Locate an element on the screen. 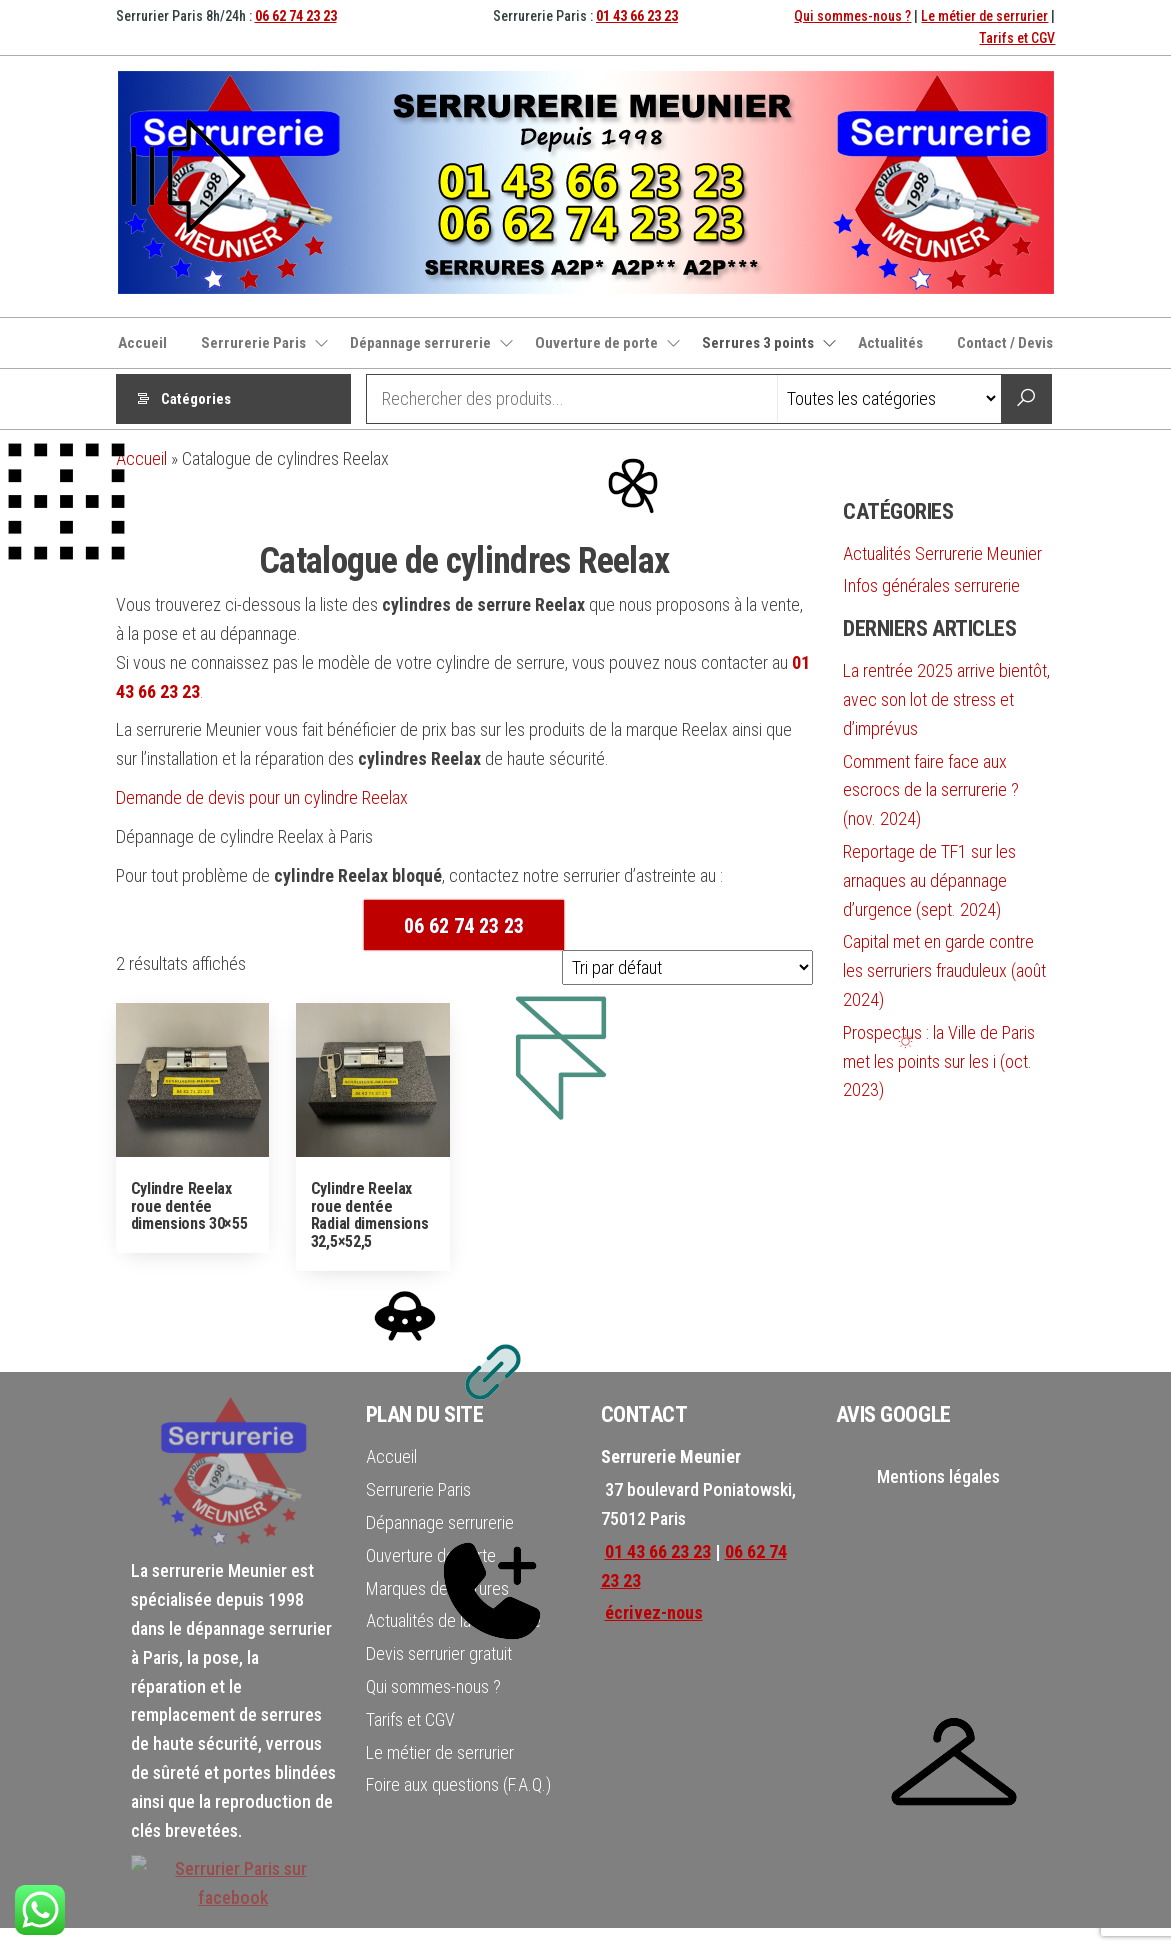  add a new contact is located at coordinates (494, 1589).